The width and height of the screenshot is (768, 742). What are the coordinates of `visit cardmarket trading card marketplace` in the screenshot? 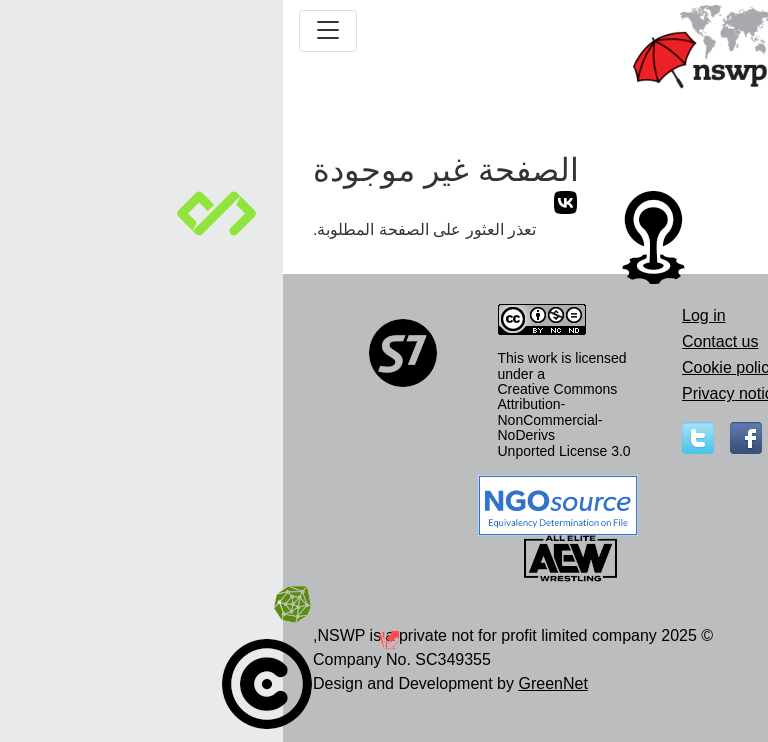 It's located at (389, 640).